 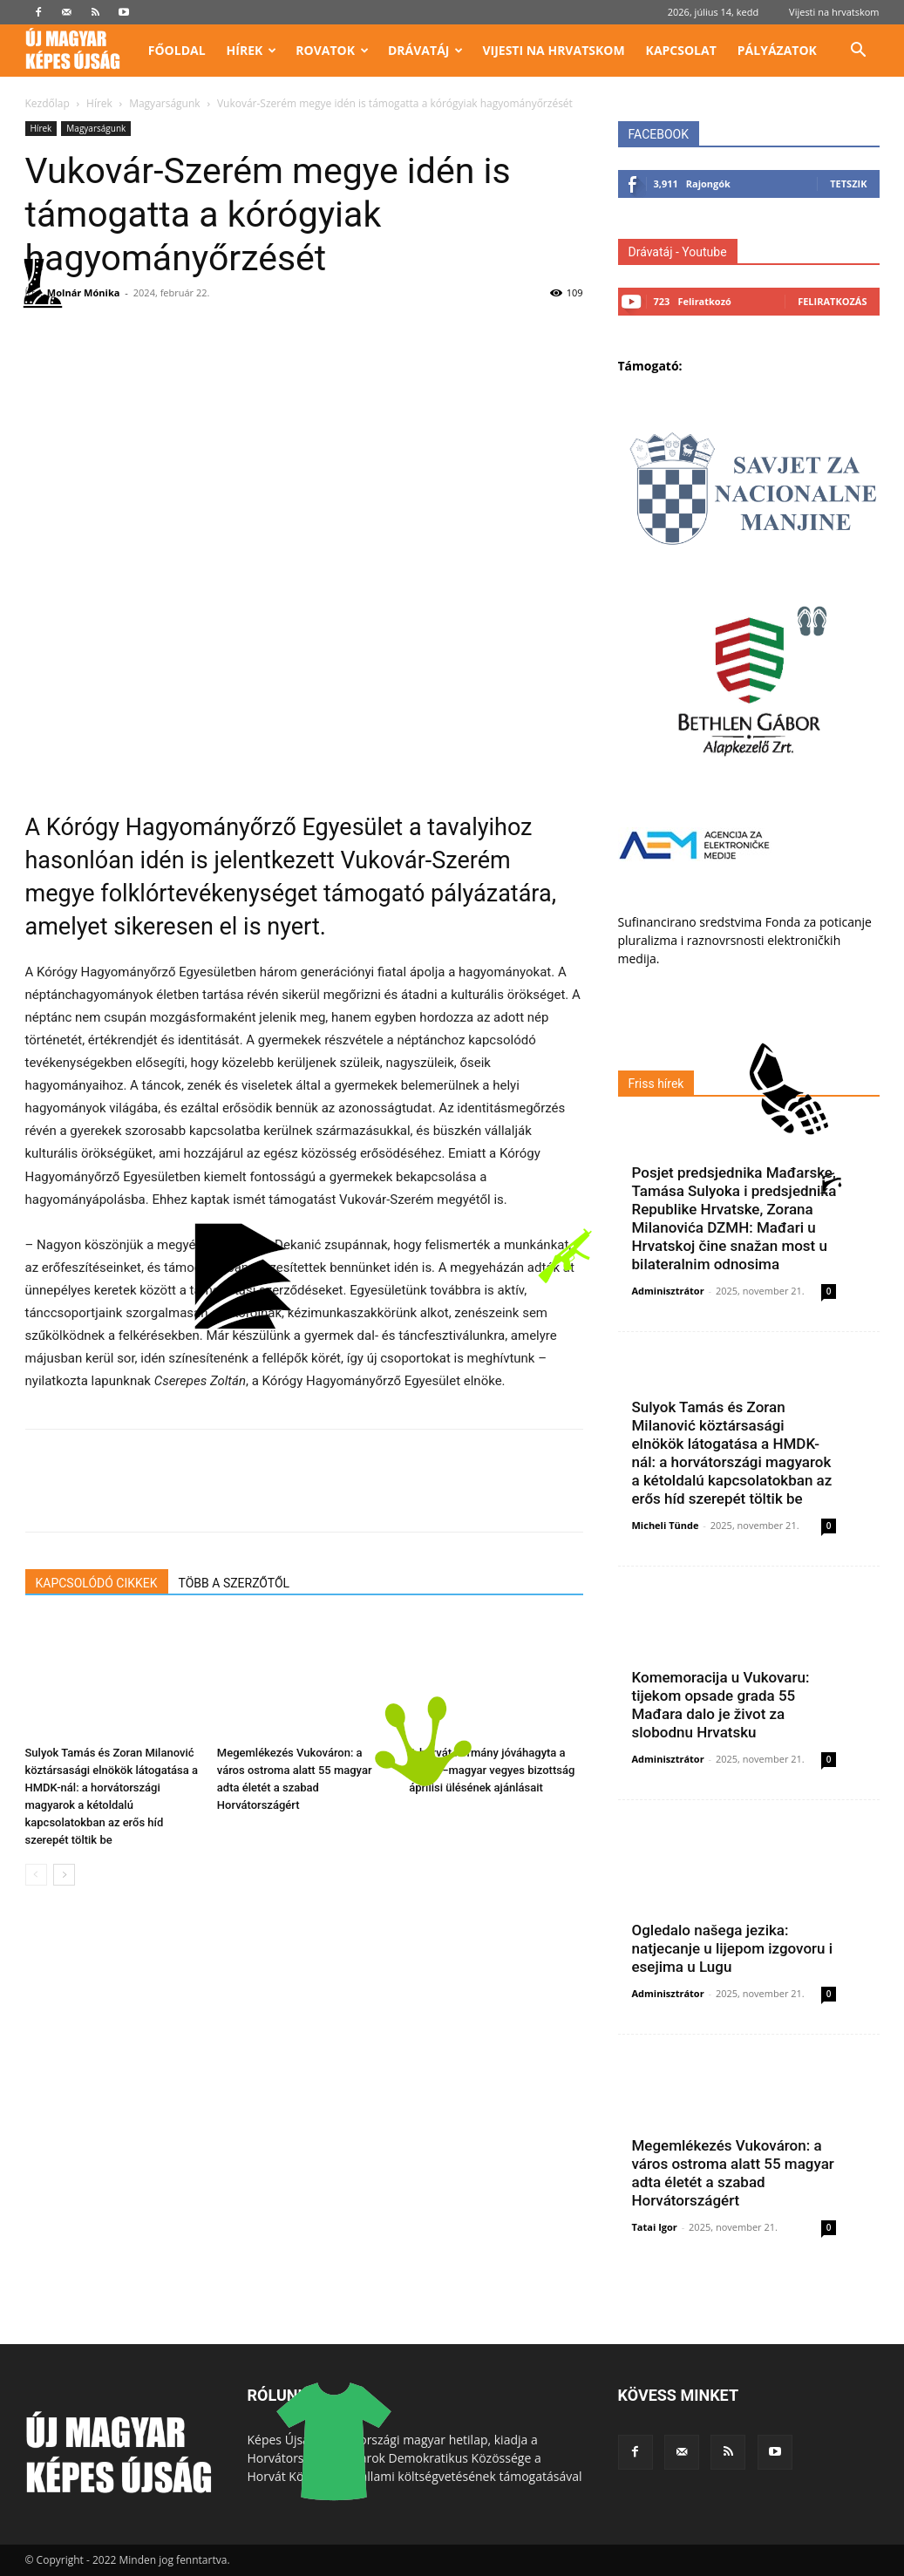 I want to click on select MP5 submachine gun weapon, so click(x=565, y=1256).